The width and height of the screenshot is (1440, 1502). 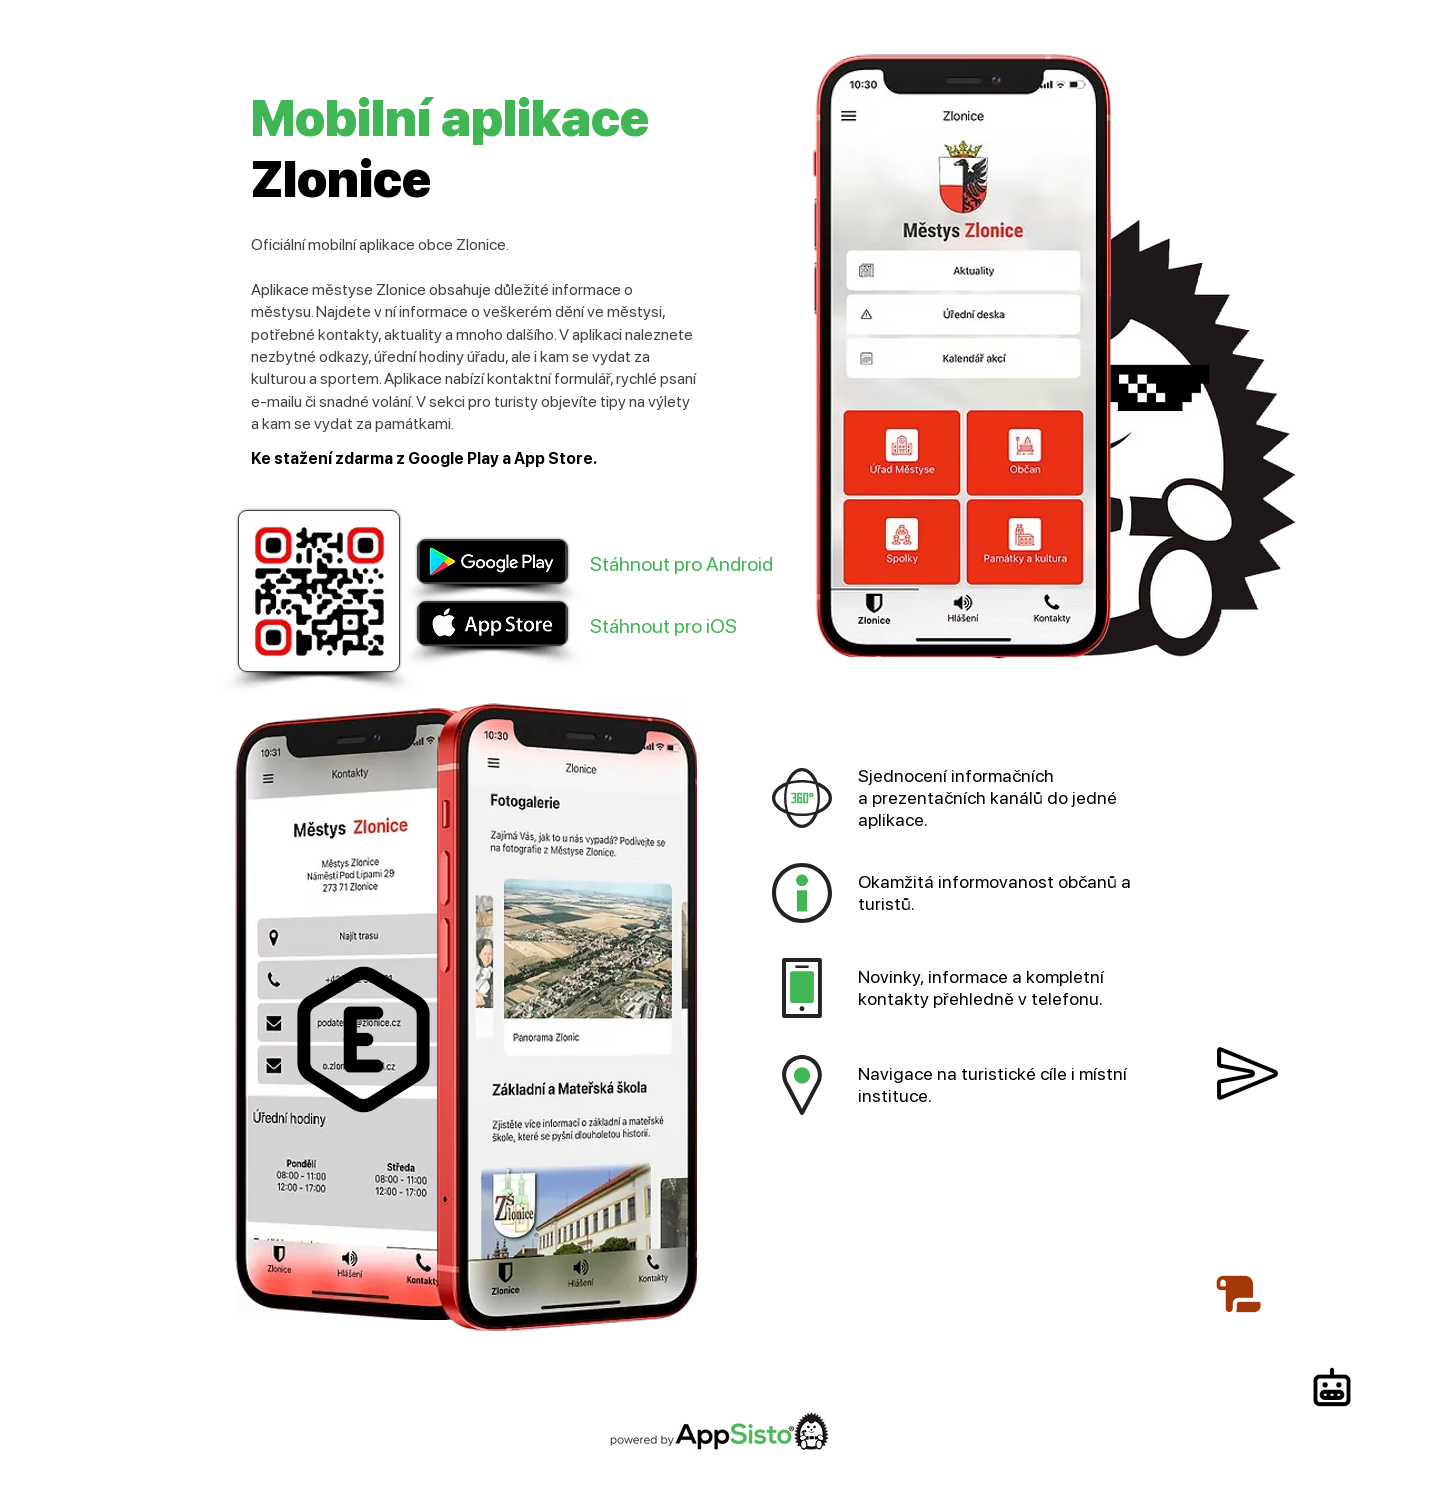 I want to click on send a message or email, so click(x=1247, y=1073).